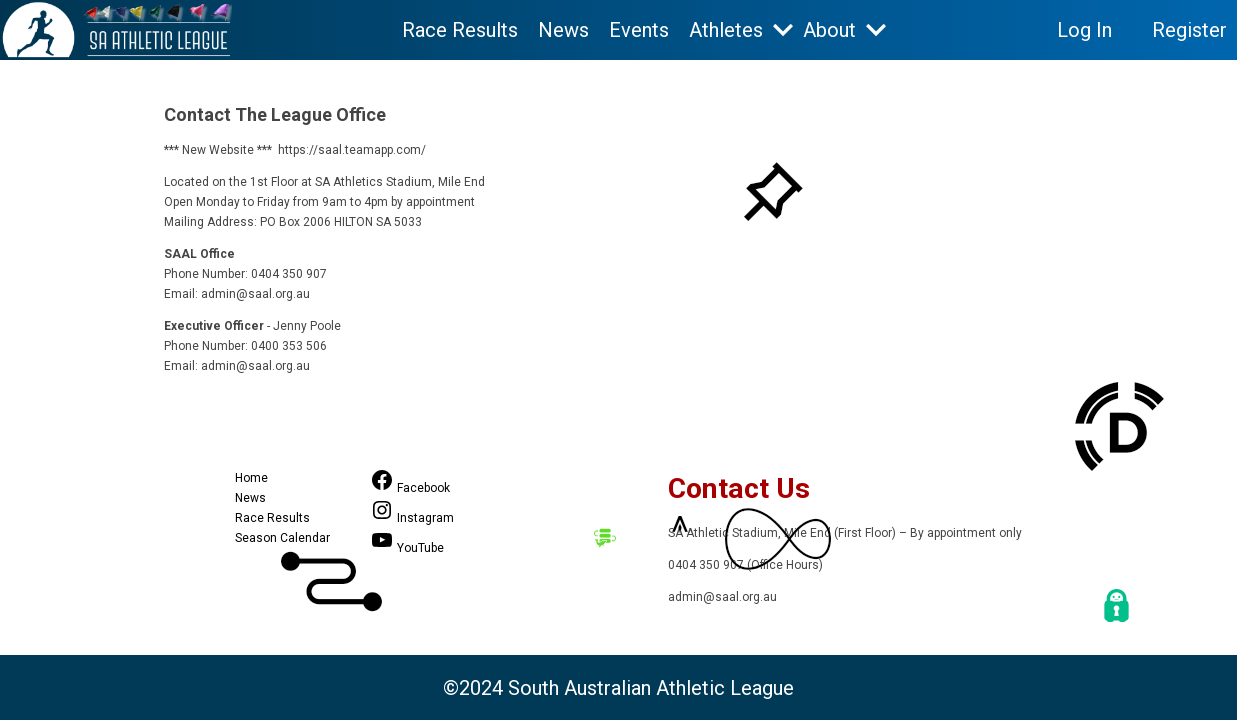  What do you see at coordinates (1119, 426) in the screenshot?
I see `OWASP Dependency-Check logo` at bounding box center [1119, 426].